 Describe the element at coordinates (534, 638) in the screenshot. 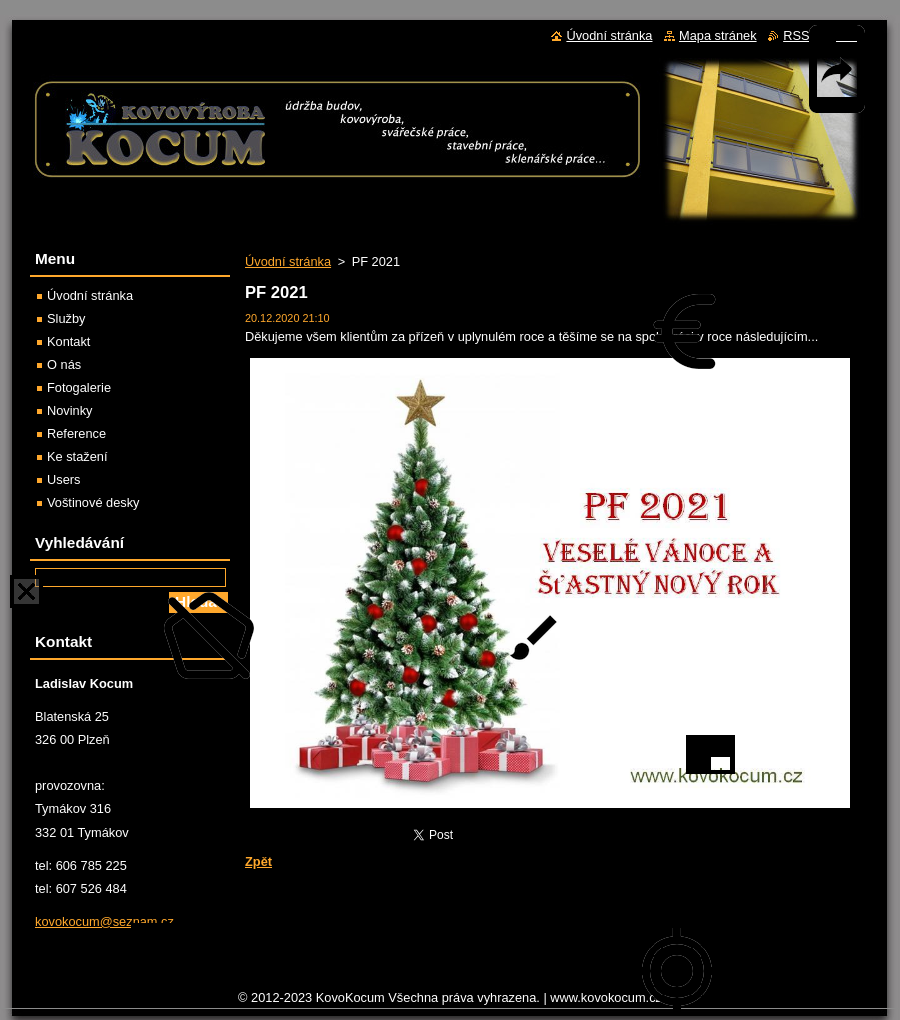

I see `access drawing or painting tools` at that location.